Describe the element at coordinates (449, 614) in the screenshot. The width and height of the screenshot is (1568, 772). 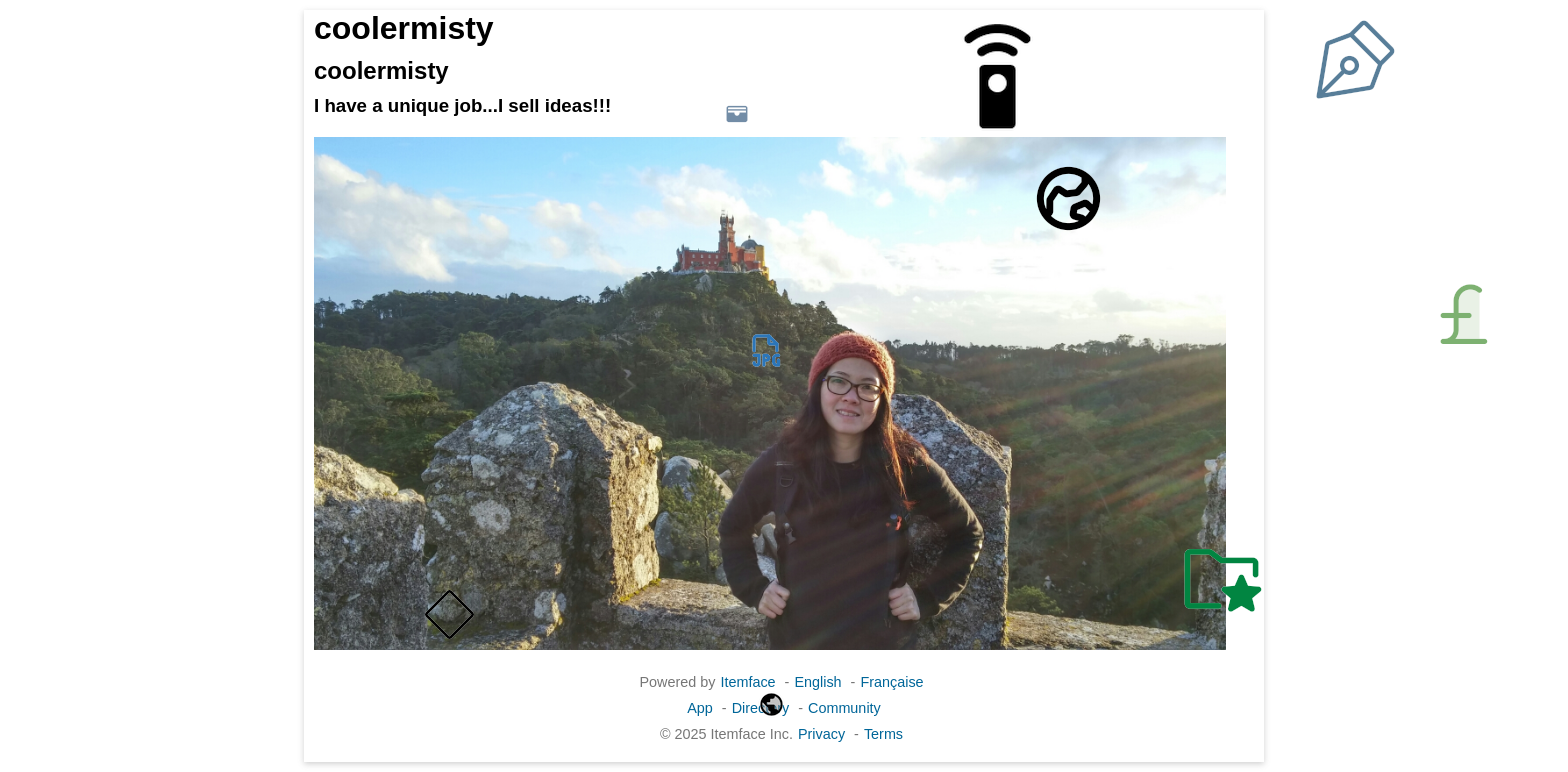
I see `indicates premium or valuable content` at that location.